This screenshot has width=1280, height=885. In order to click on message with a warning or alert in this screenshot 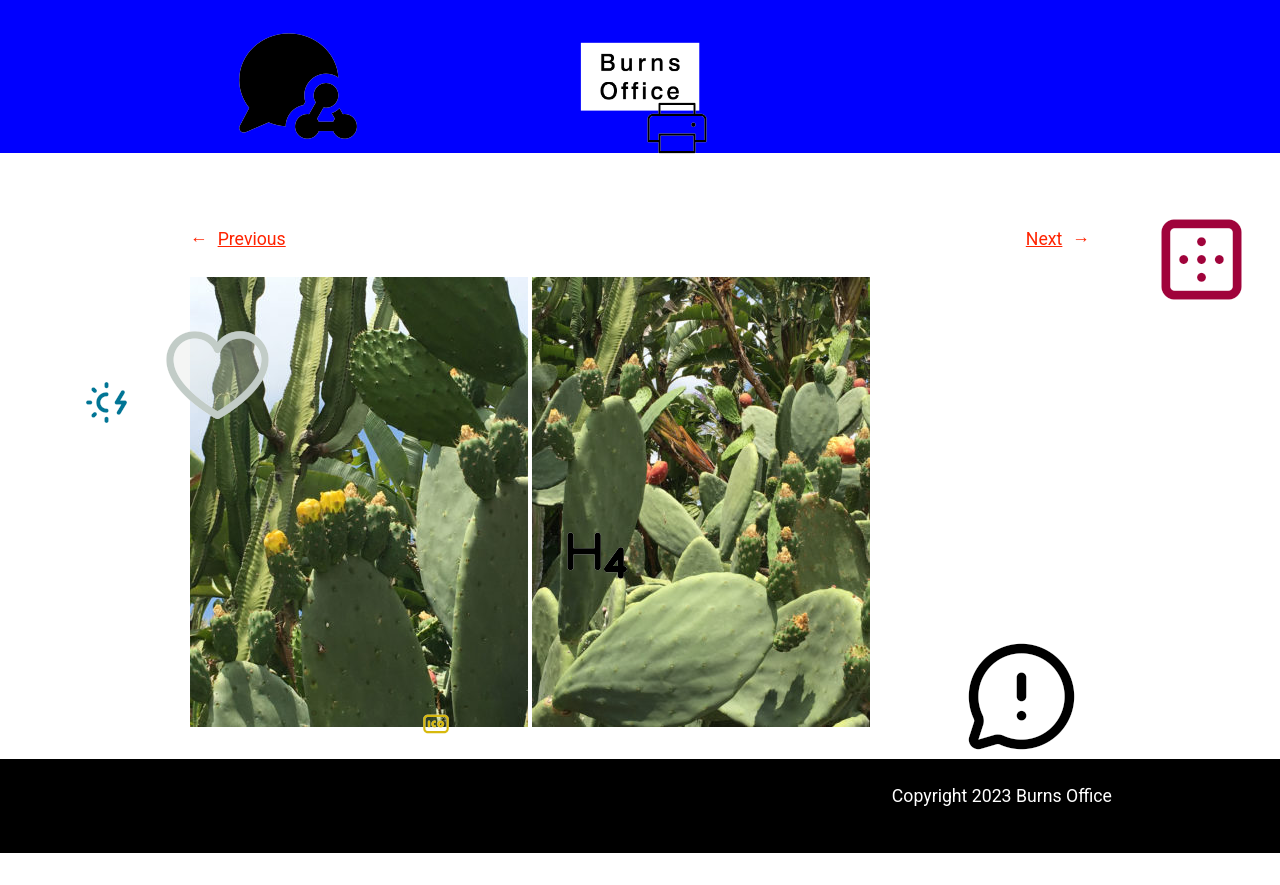, I will do `click(1021, 696)`.